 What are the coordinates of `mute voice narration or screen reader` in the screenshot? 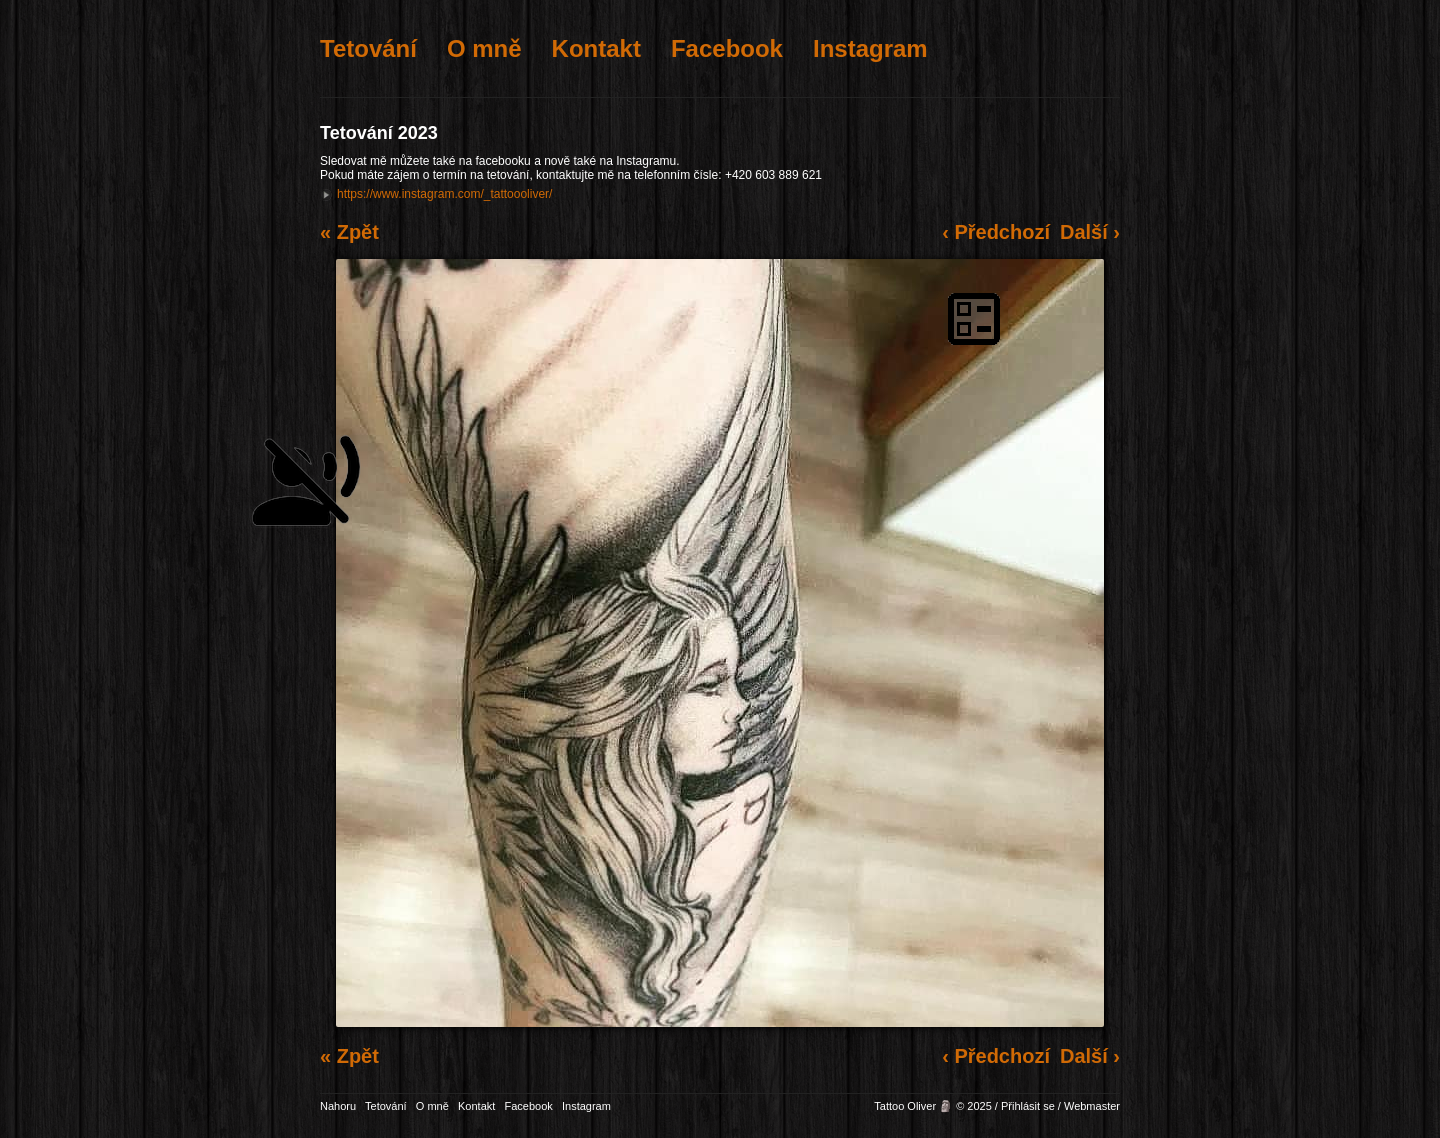 It's located at (306, 481).